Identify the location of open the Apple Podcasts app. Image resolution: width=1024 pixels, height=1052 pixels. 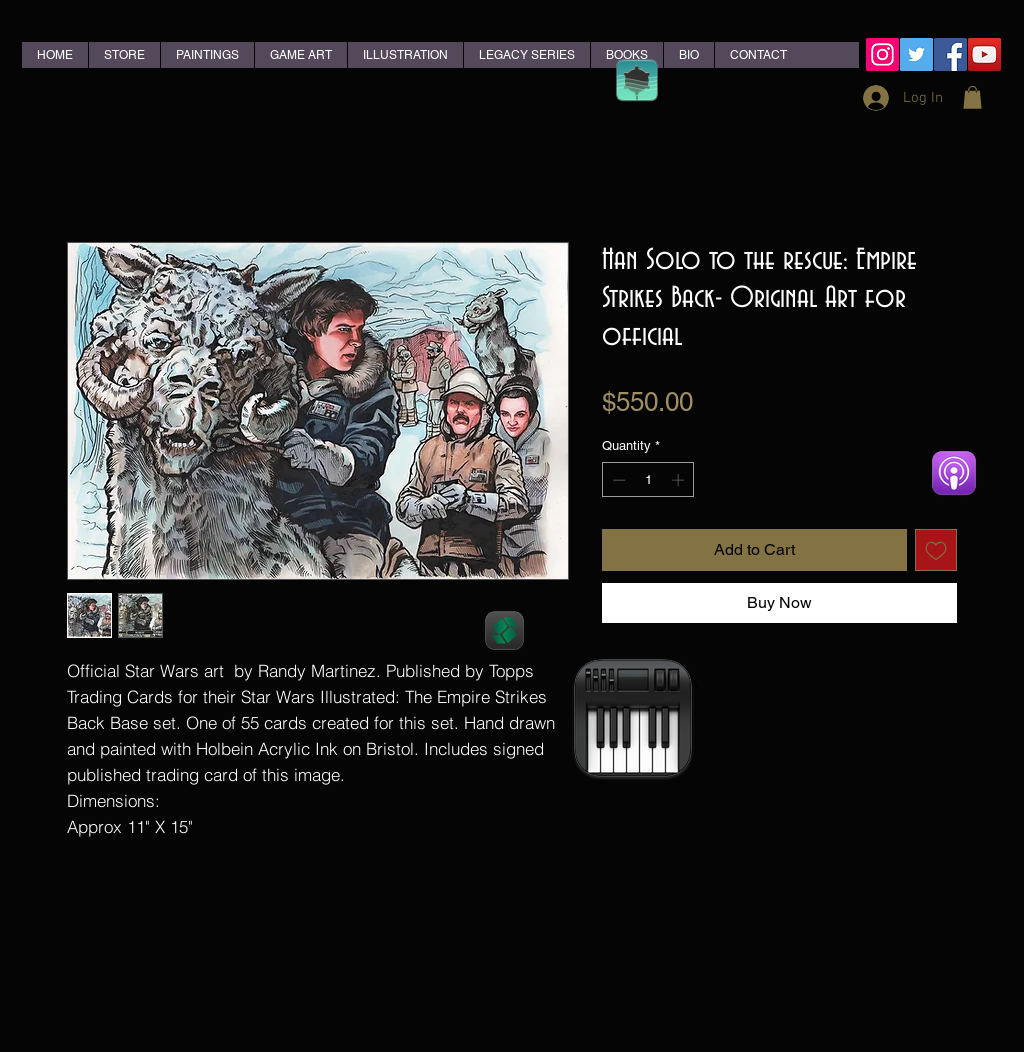
(954, 473).